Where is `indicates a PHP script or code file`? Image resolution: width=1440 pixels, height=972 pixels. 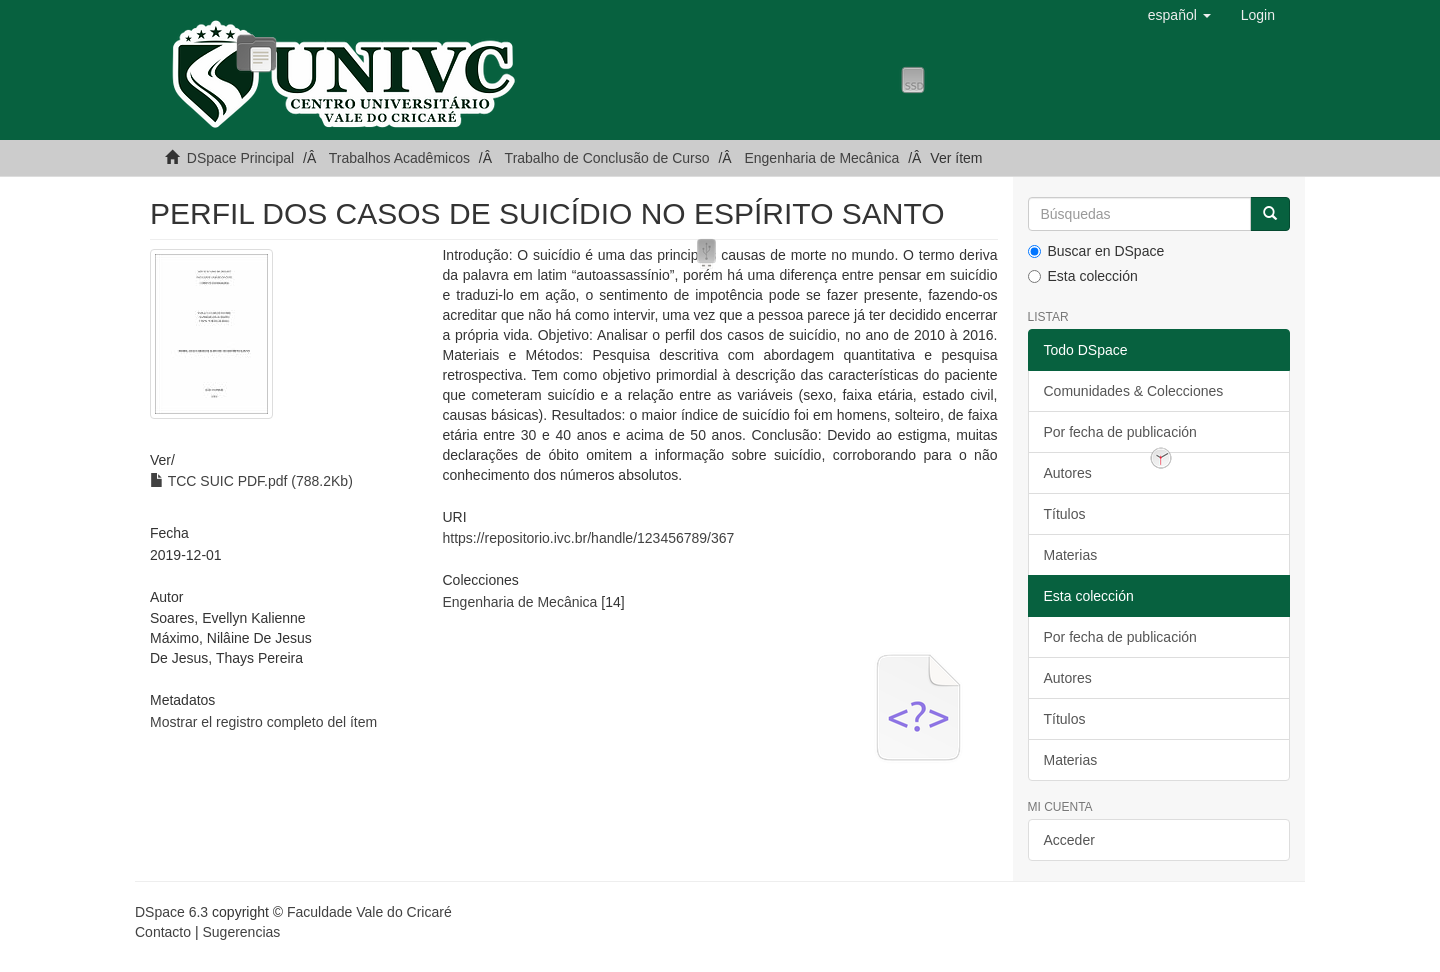 indicates a PHP script or code file is located at coordinates (918, 707).